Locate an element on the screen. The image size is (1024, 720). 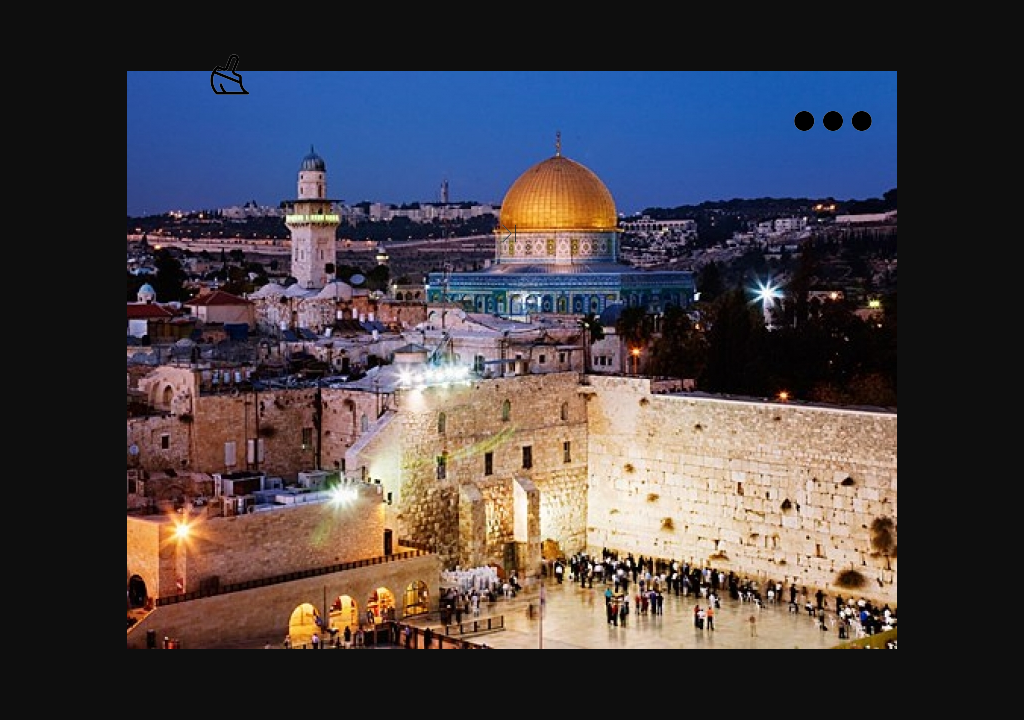
open more options menu is located at coordinates (833, 121).